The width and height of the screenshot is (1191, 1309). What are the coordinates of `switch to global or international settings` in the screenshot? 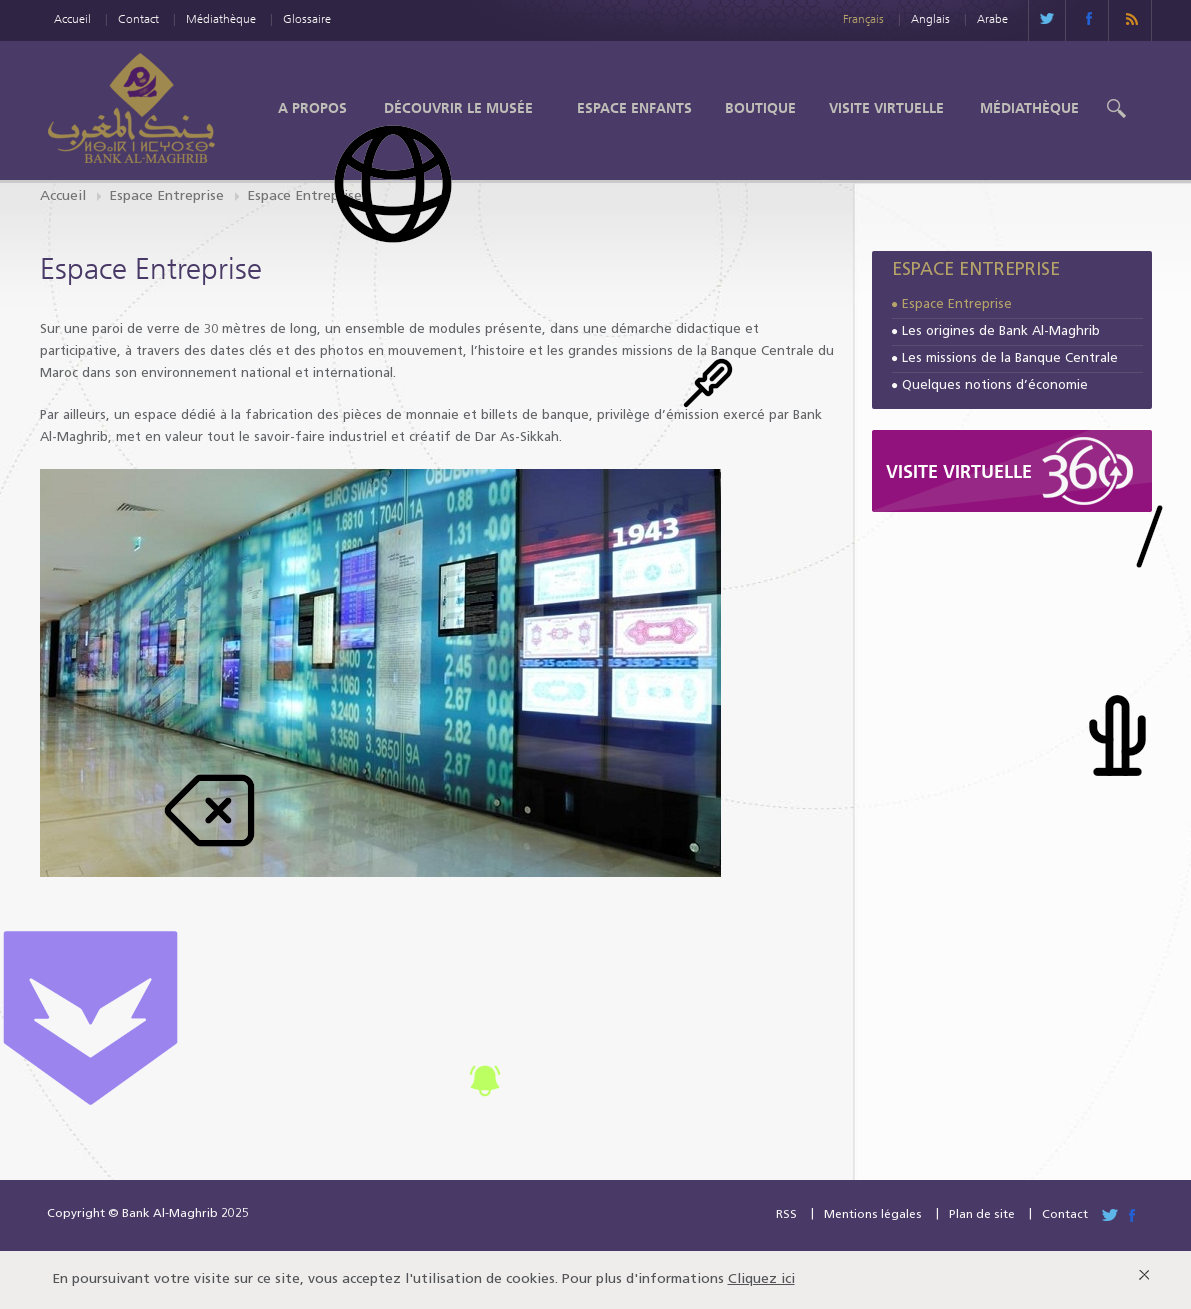 It's located at (393, 184).